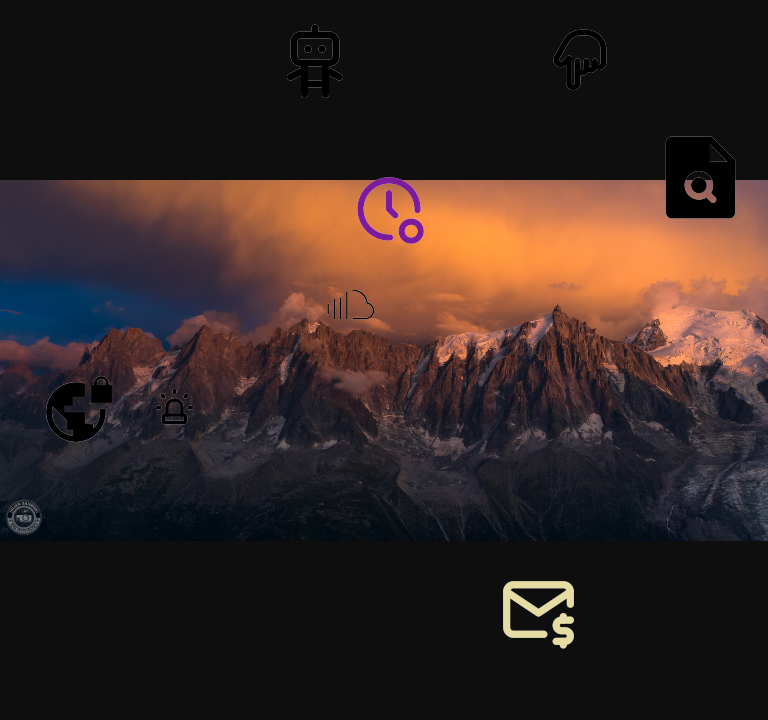 Image resolution: width=768 pixels, height=720 pixels. What do you see at coordinates (580, 58) in the screenshot?
I see `scroll down or swipe downward` at bounding box center [580, 58].